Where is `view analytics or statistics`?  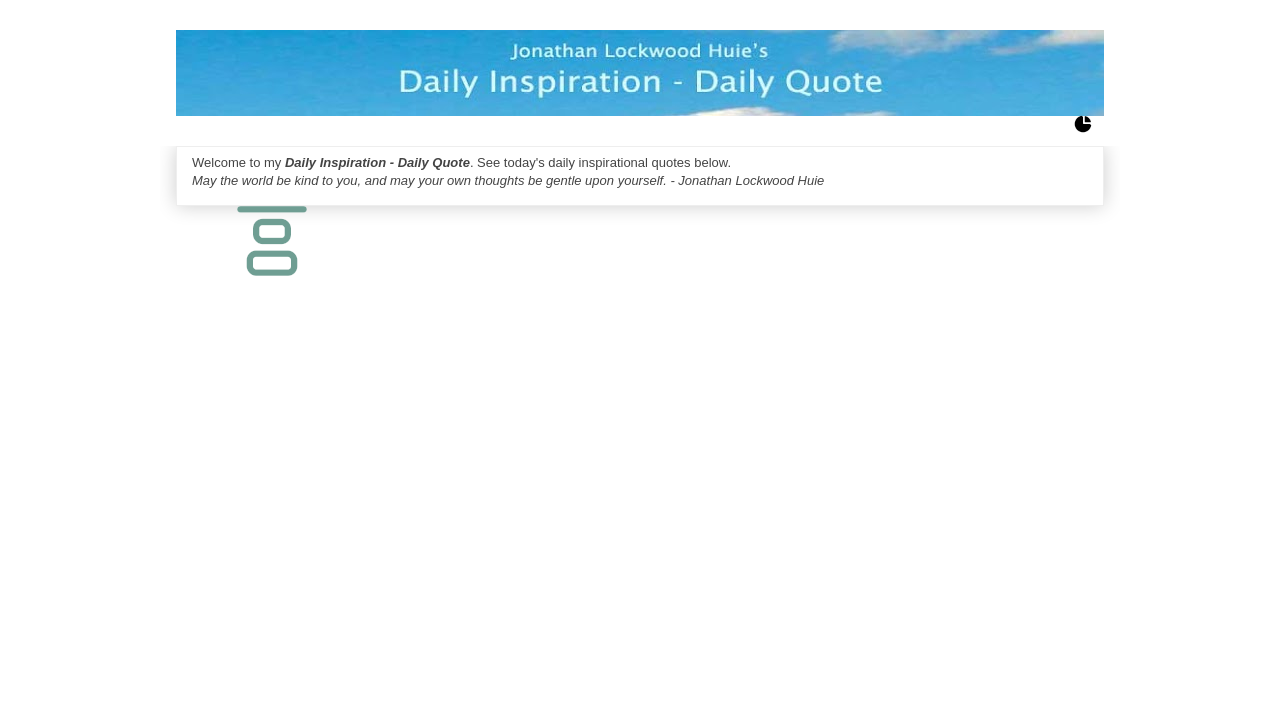 view analytics or statistics is located at coordinates (1083, 124).